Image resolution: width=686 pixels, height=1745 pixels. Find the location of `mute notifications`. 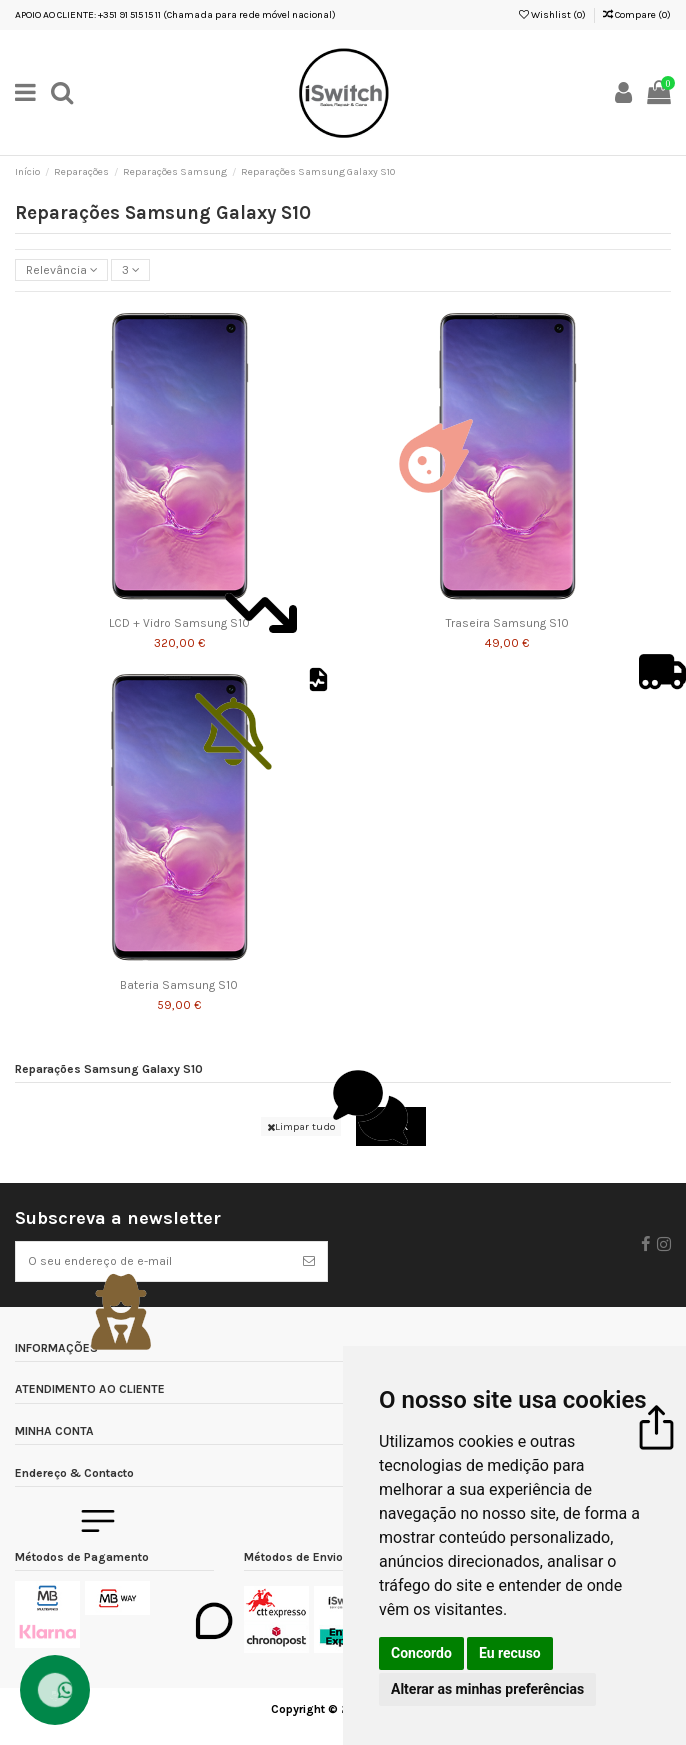

mute notifications is located at coordinates (233, 731).